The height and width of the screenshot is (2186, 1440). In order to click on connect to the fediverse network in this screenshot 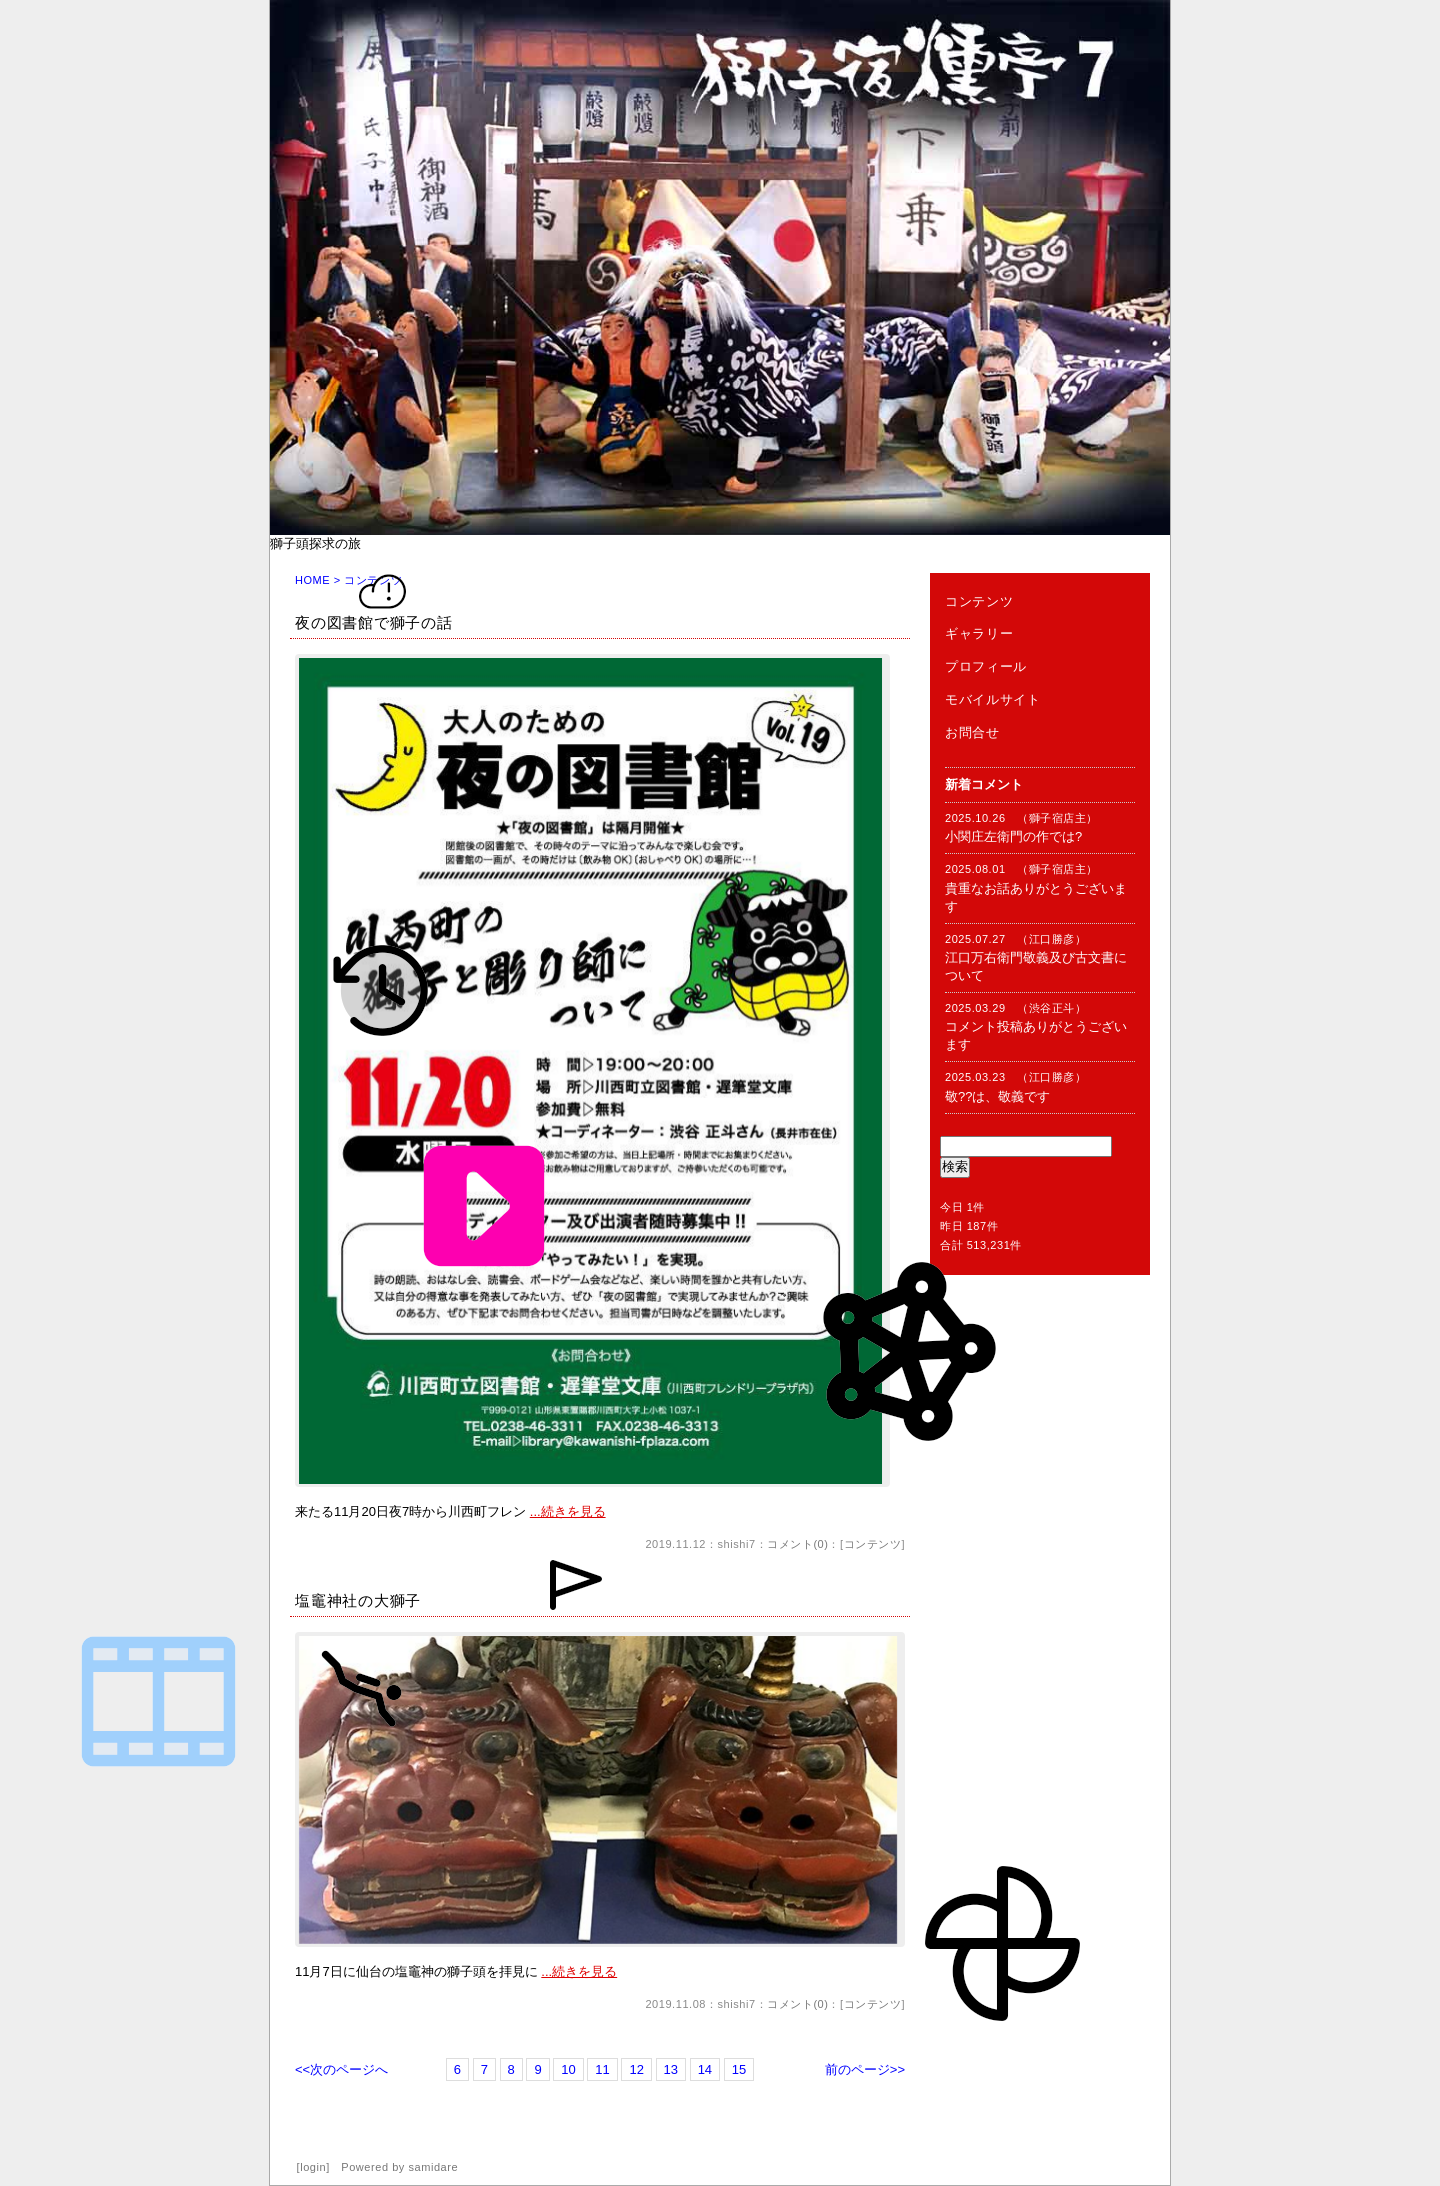, I will do `click(906, 1351)`.